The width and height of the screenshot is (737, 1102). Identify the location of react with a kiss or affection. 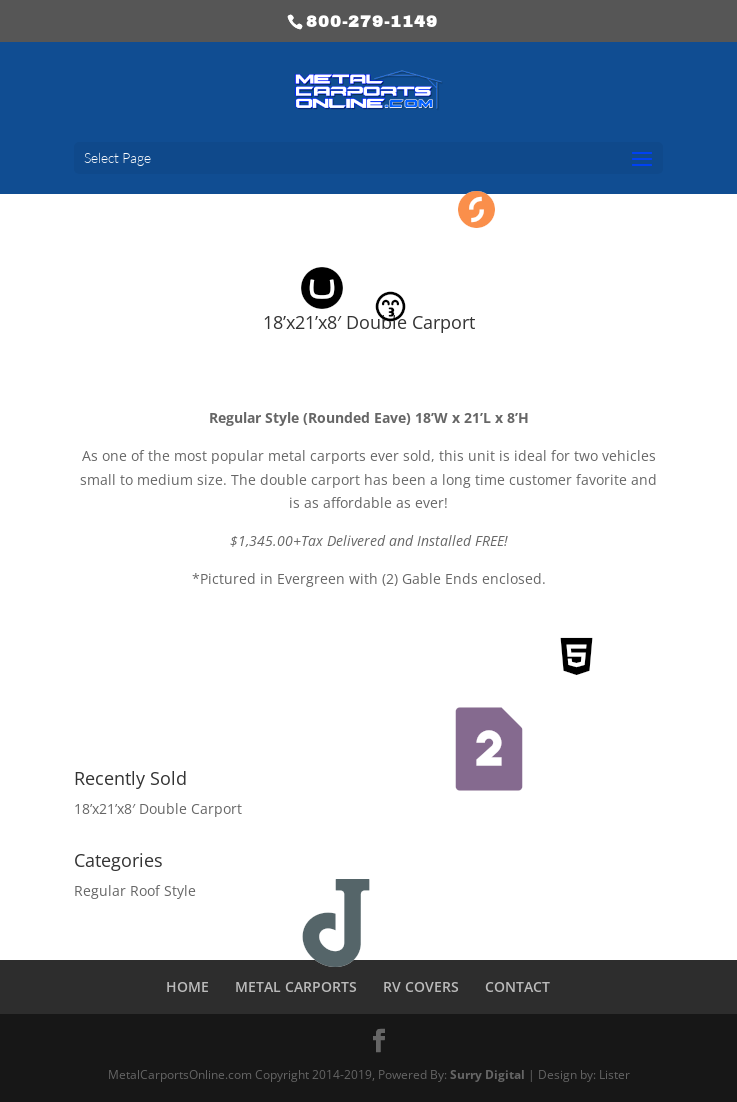
(390, 306).